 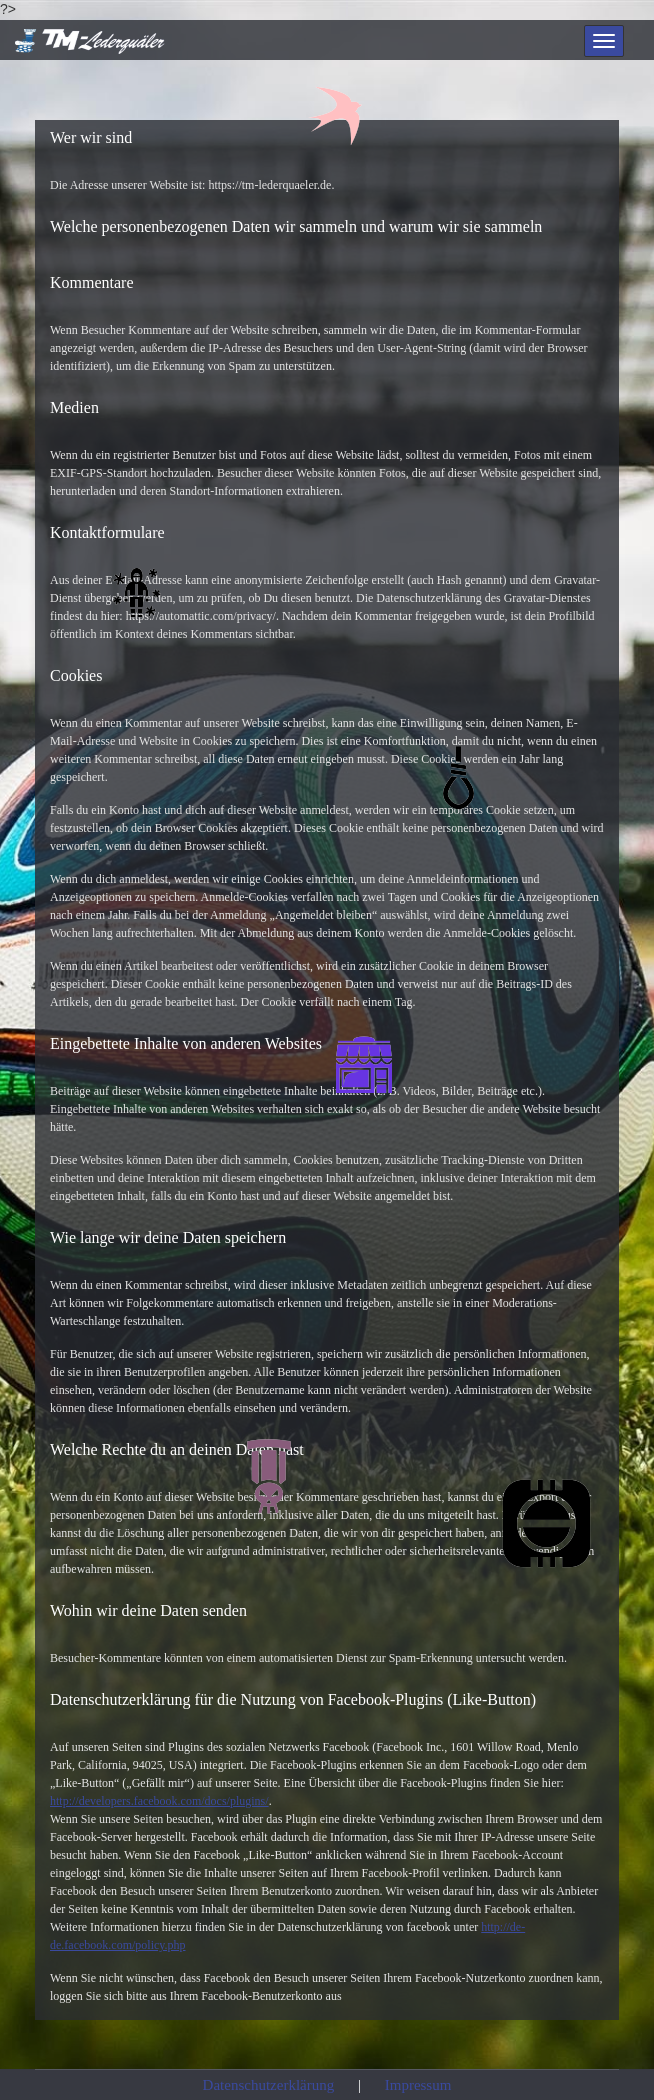 What do you see at coordinates (364, 1065) in the screenshot?
I see `open the in-game shop or store` at bounding box center [364, 1065].